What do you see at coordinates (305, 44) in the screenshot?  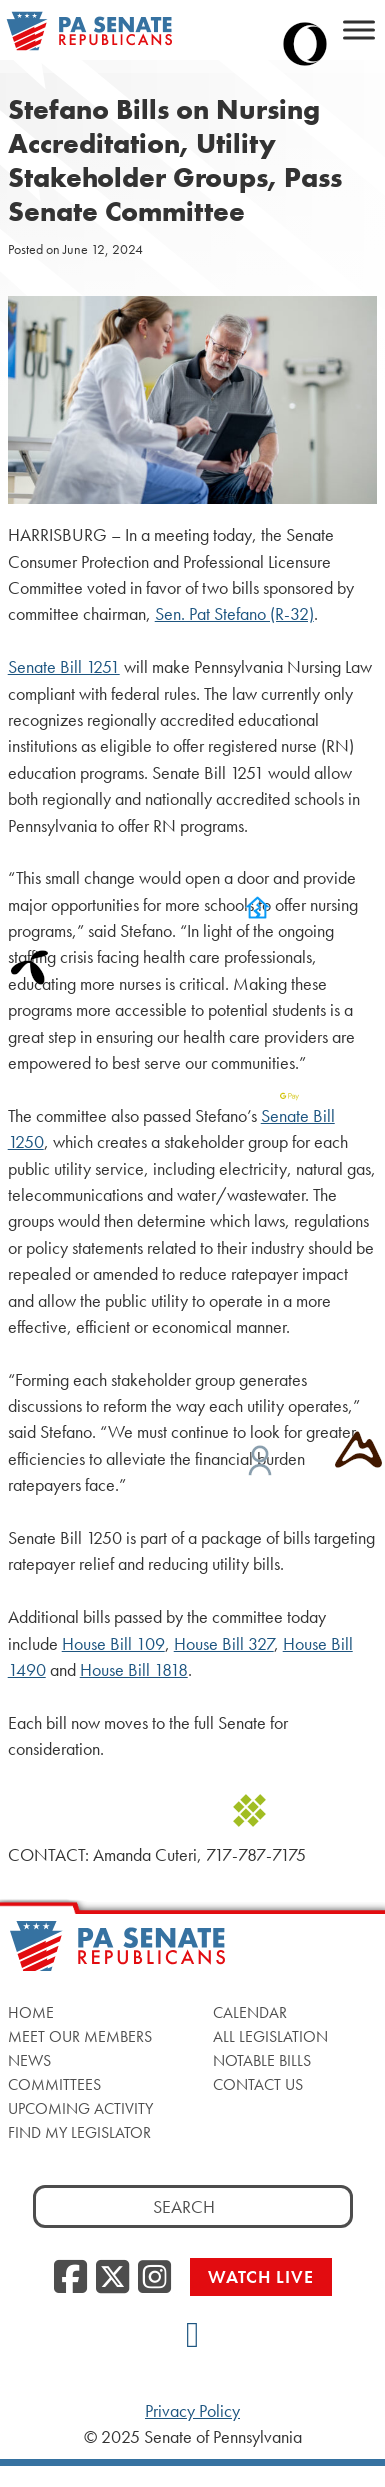 I see `open opera browser` at bounding box center [305, 44].